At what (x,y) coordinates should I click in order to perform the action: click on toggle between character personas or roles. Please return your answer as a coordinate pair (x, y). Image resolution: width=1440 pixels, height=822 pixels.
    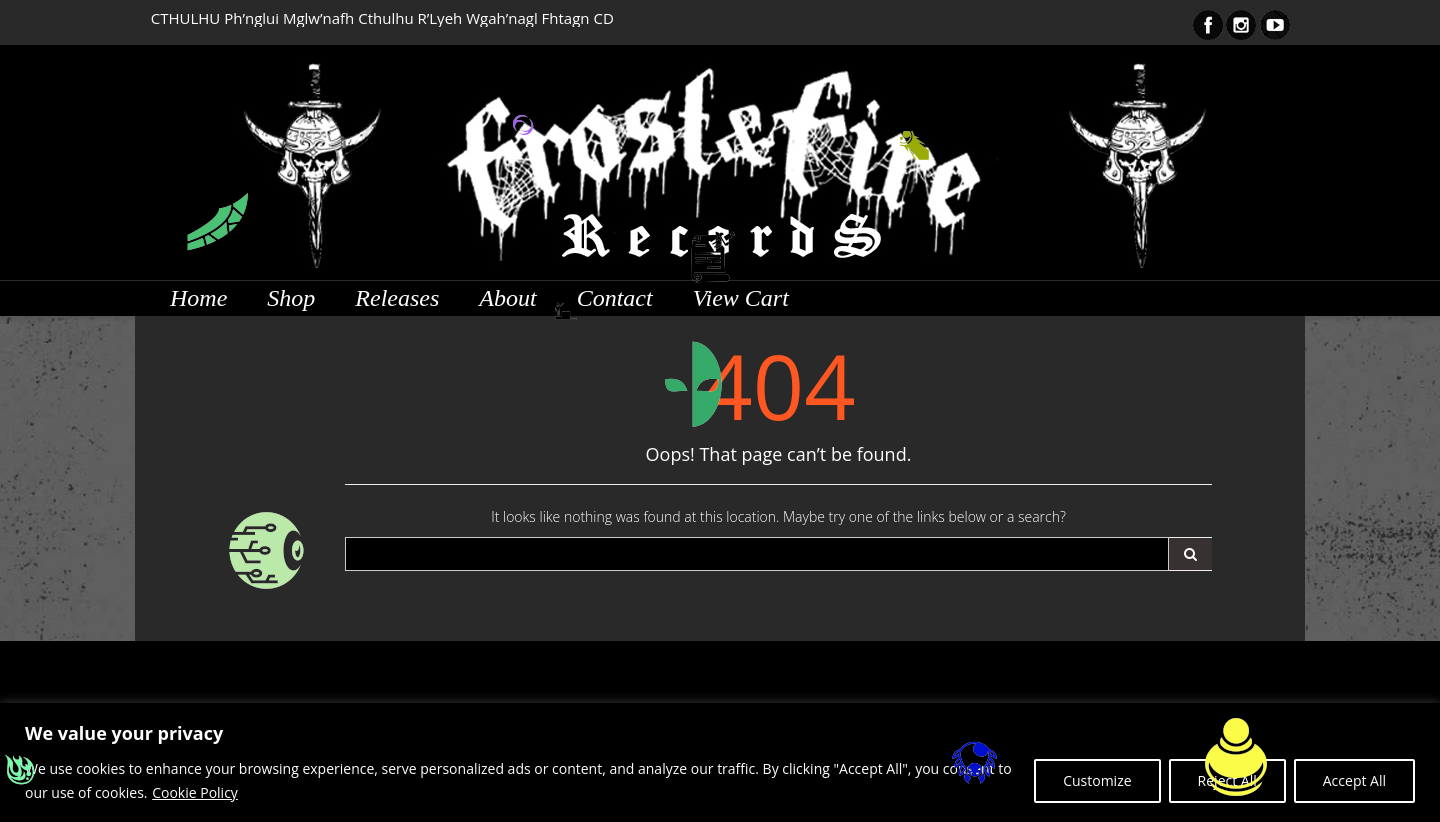
    Looking at the image, I should click on (689, 384).